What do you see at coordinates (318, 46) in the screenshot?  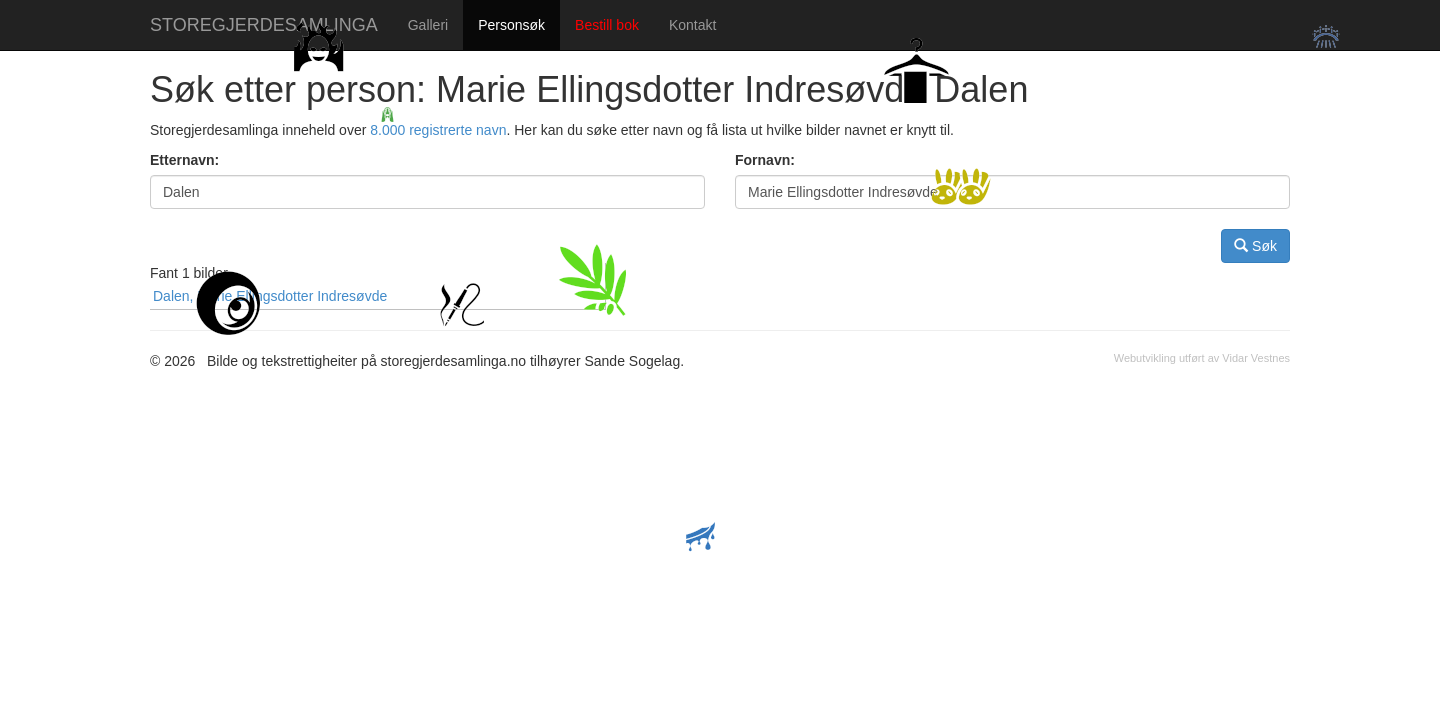 I see `pyromaniac character class or trait indicator` at bounding box center [318, 46].